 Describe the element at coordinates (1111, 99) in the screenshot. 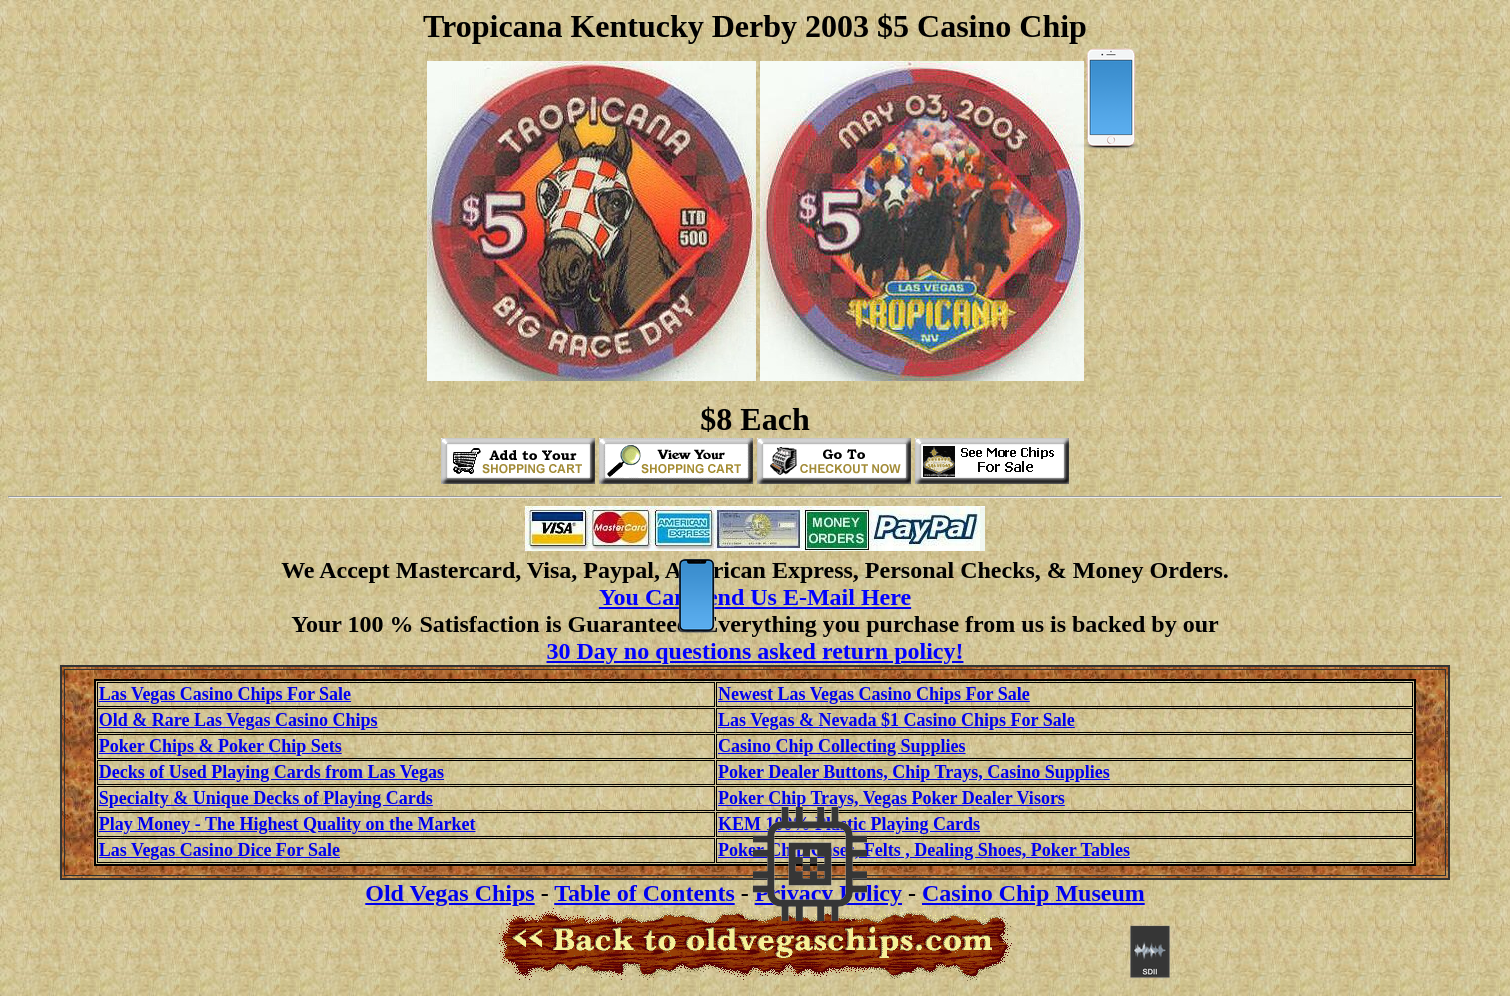

I see `connect or manage an iPhone device` at that location.